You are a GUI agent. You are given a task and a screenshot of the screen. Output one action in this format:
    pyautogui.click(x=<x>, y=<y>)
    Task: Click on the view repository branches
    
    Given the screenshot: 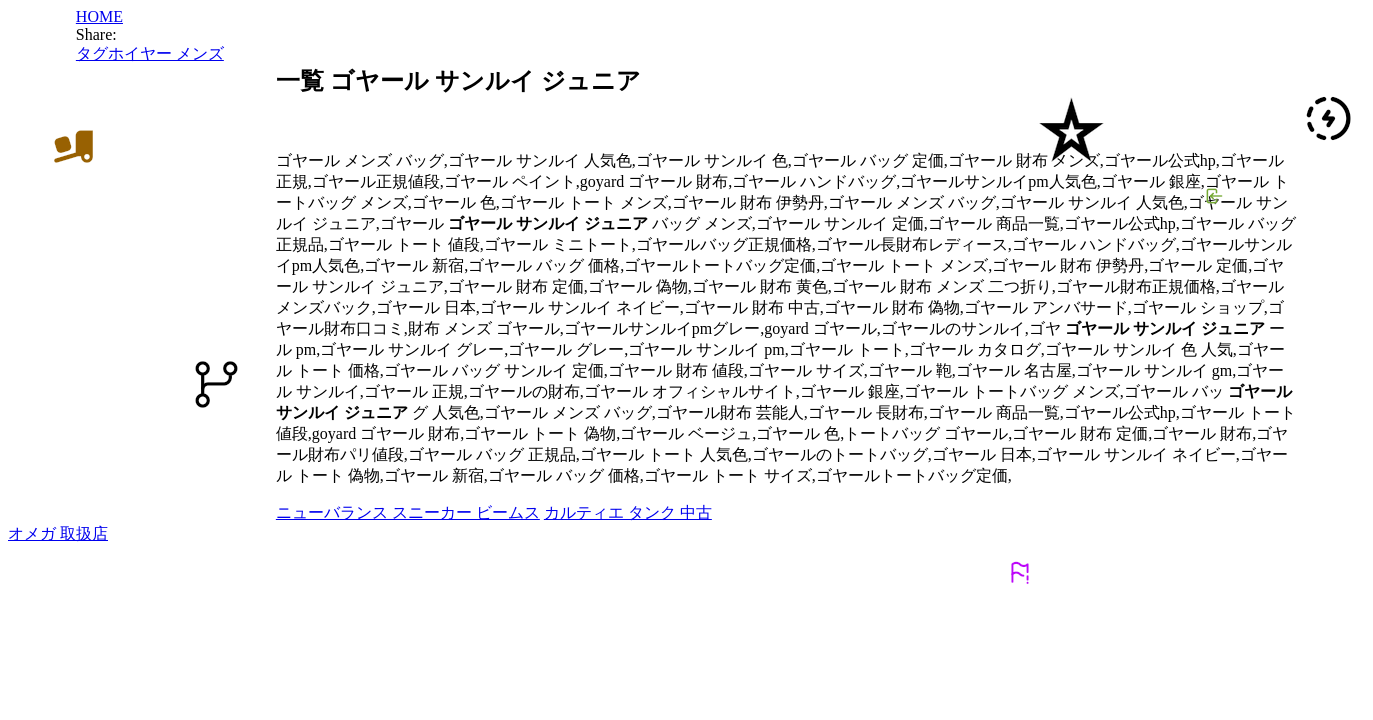 What is the action you would take?
    pyautogui.click(x=216, y=384)
    